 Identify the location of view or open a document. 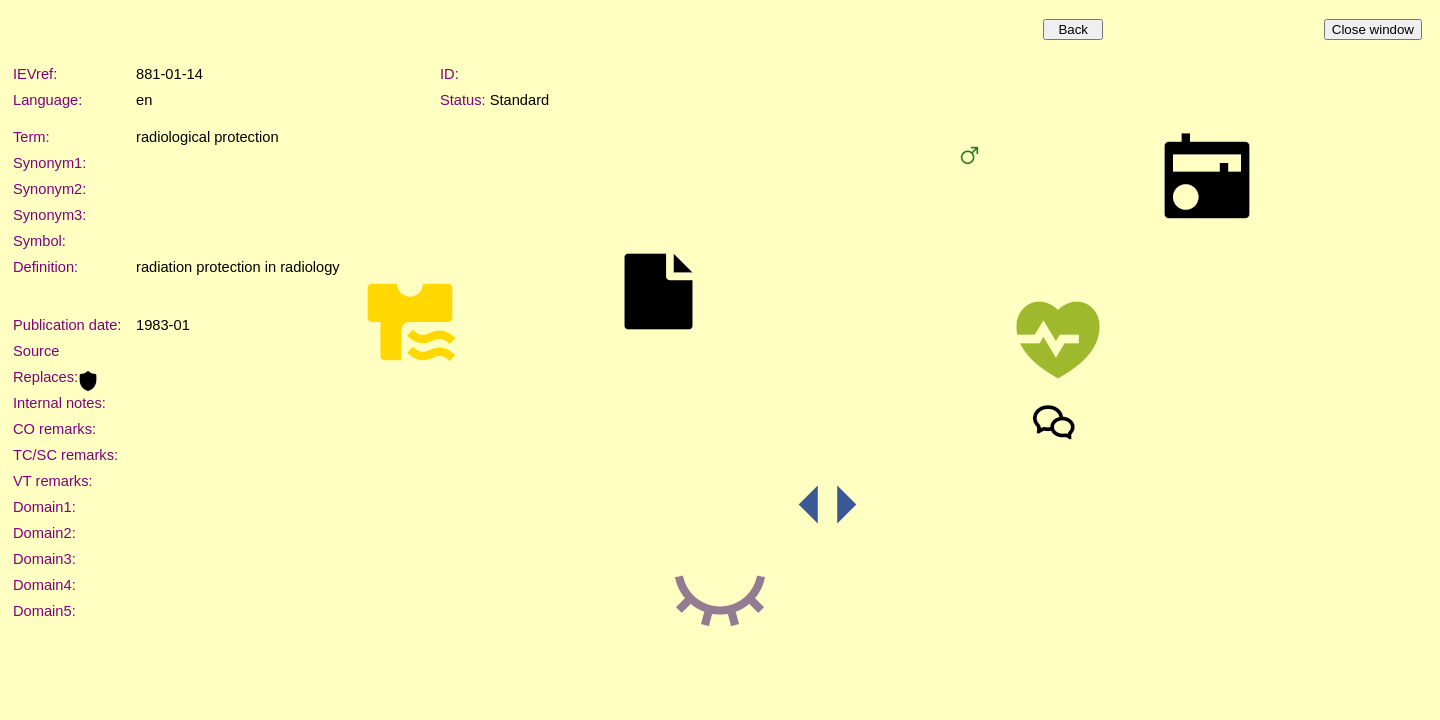
(658, 291).